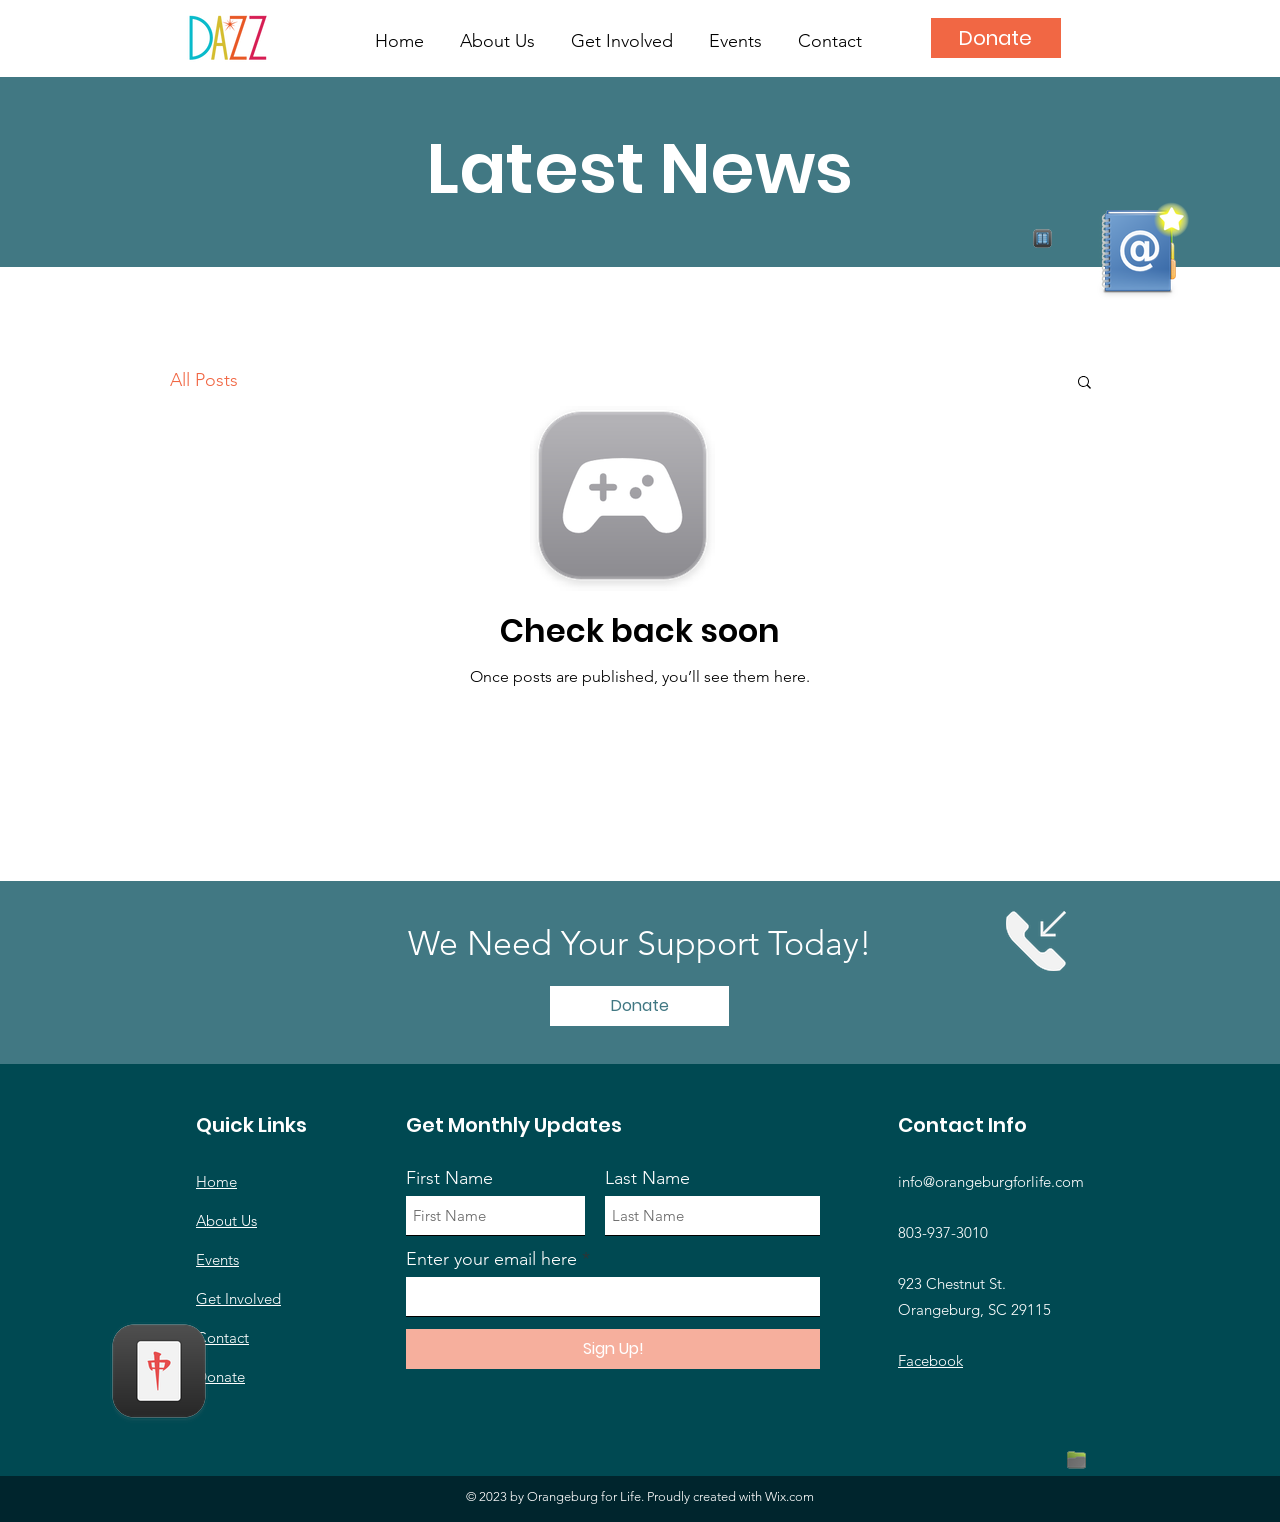 The image size is (1280, 1522). Describe the element at coordinates (159, 1371) in the screenshot. I see `launch gnome mahjongg tile matching game` at that location.